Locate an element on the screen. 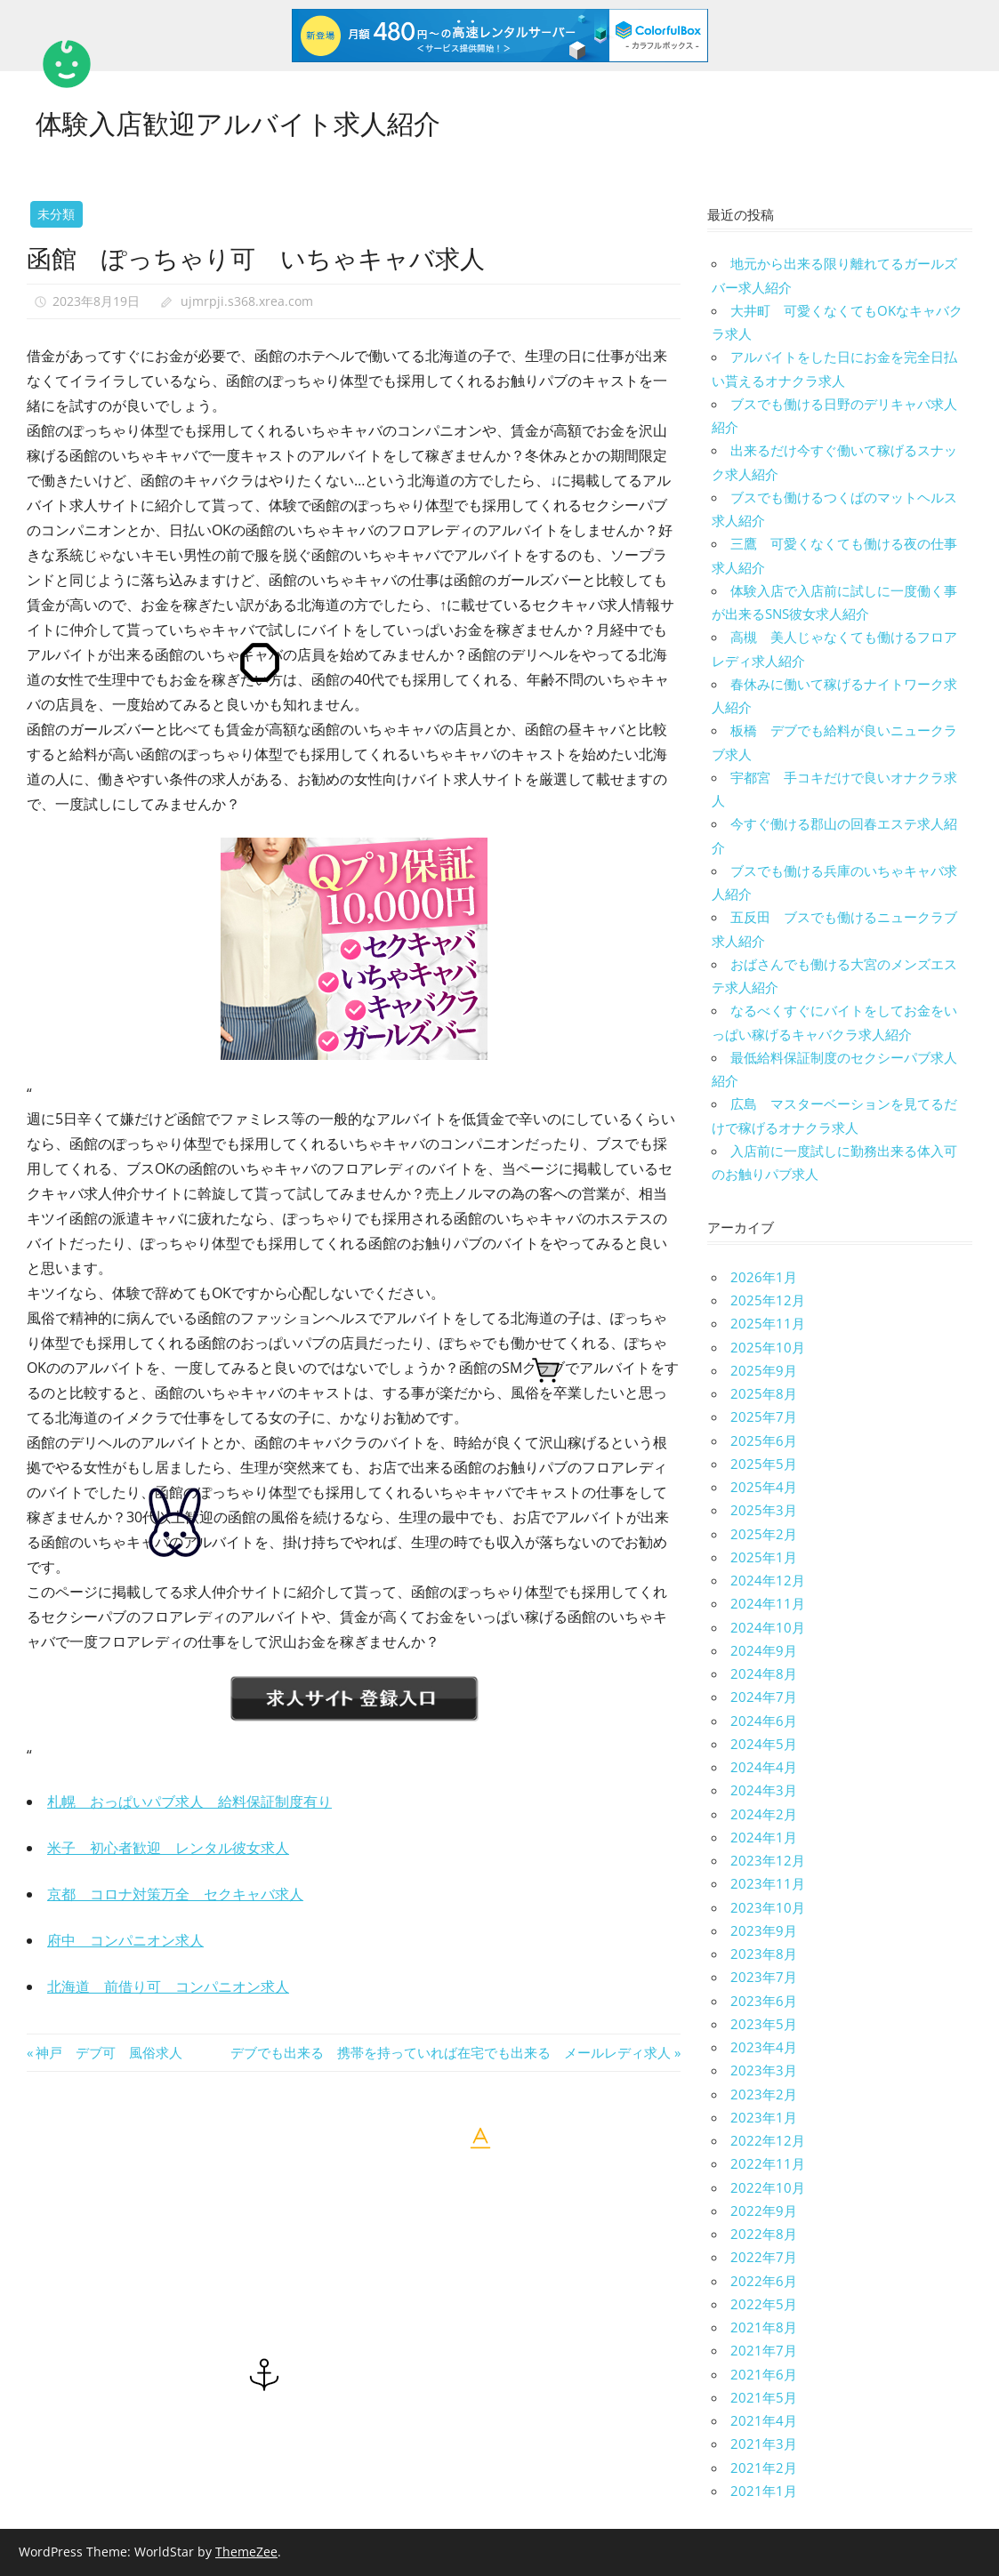 The height and width of the screenshot is (2576, 999). view your shopping cart is located at coordinates (546, 1370).